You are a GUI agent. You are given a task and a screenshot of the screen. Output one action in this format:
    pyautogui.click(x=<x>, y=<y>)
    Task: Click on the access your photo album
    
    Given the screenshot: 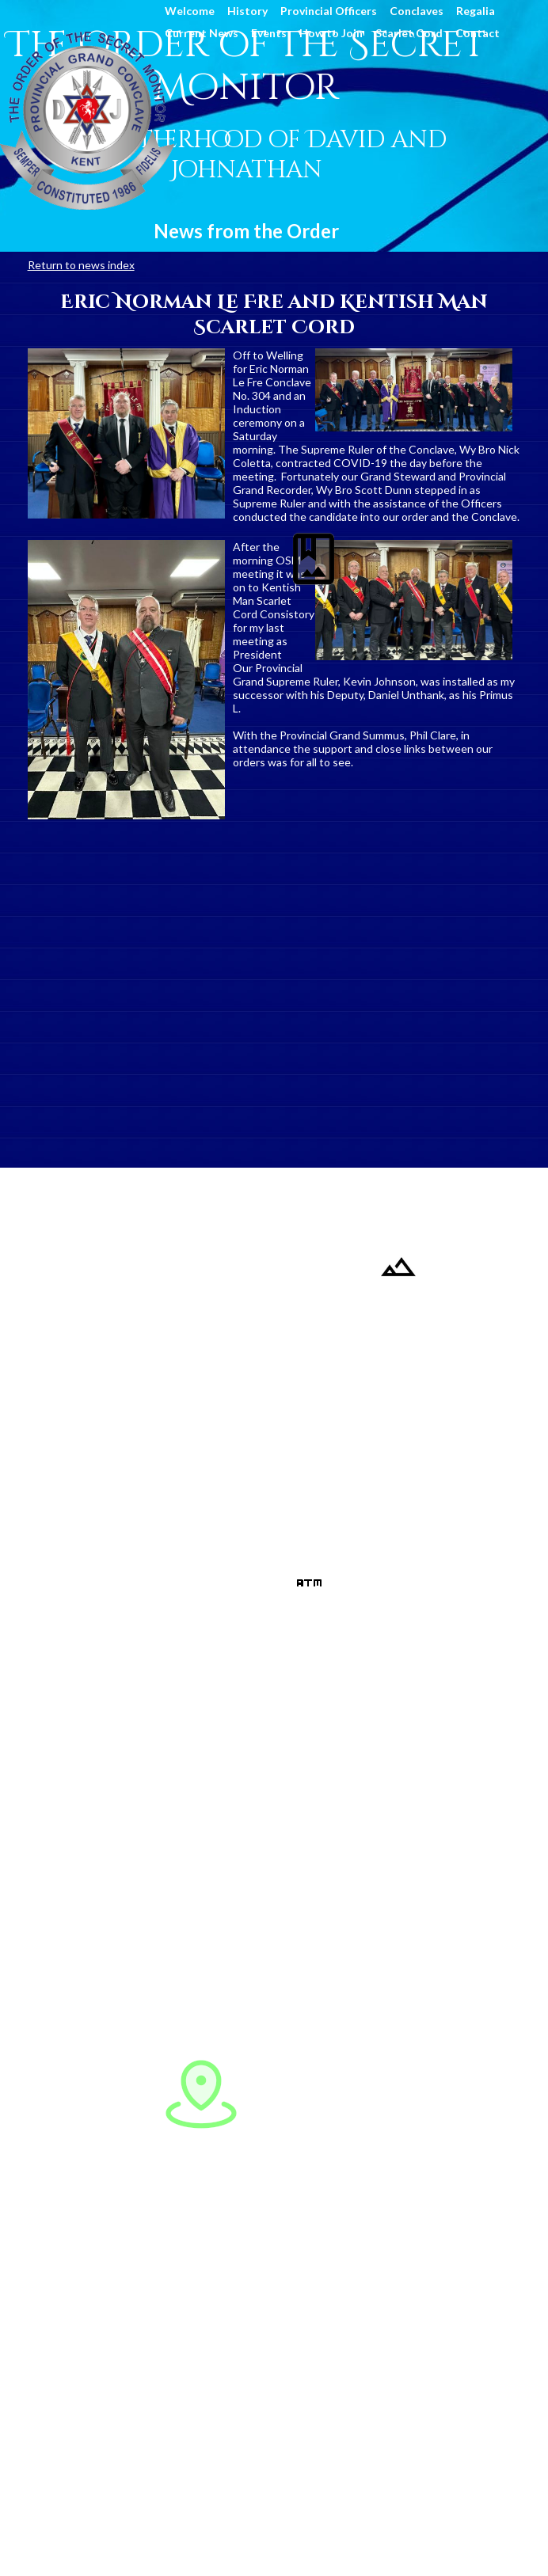 What is the action you would take?
    pyautogui.click(x=314, y=559)
    